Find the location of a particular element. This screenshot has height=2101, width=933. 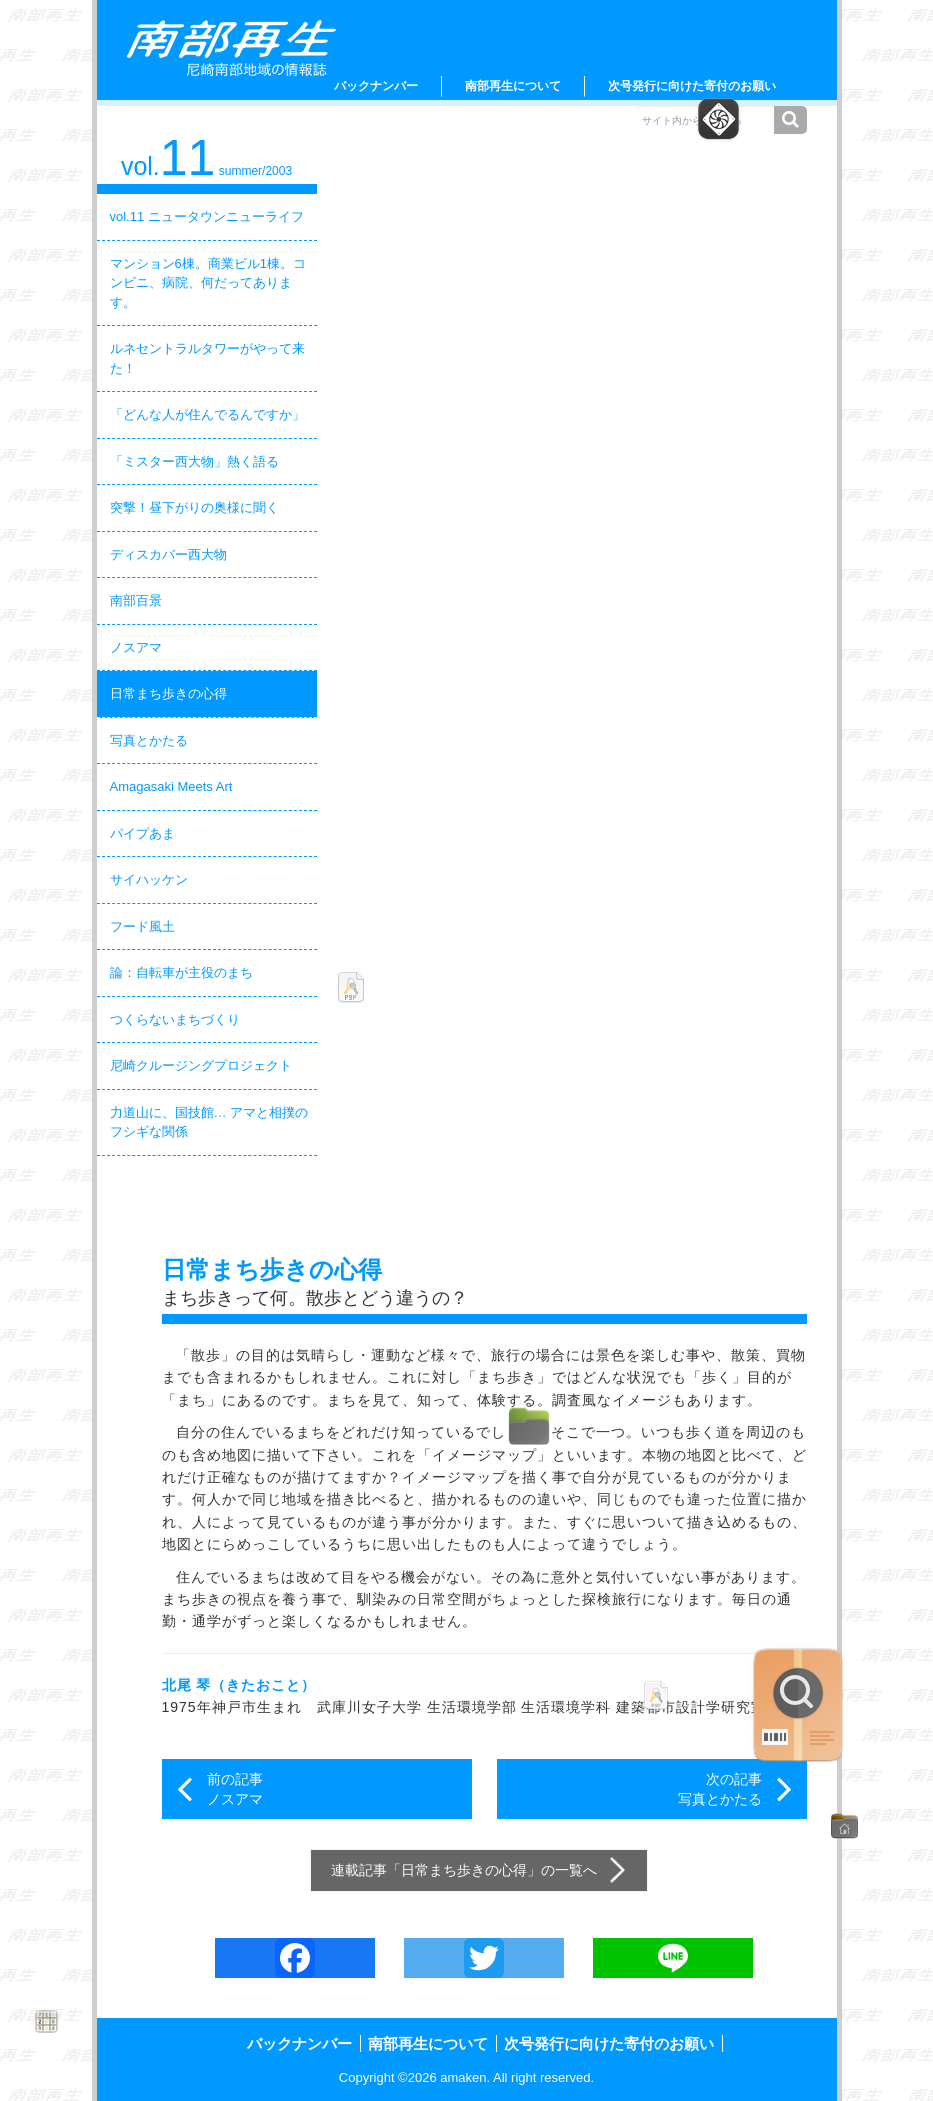

open engineering or developer settings is located at coordinates (718, 119).